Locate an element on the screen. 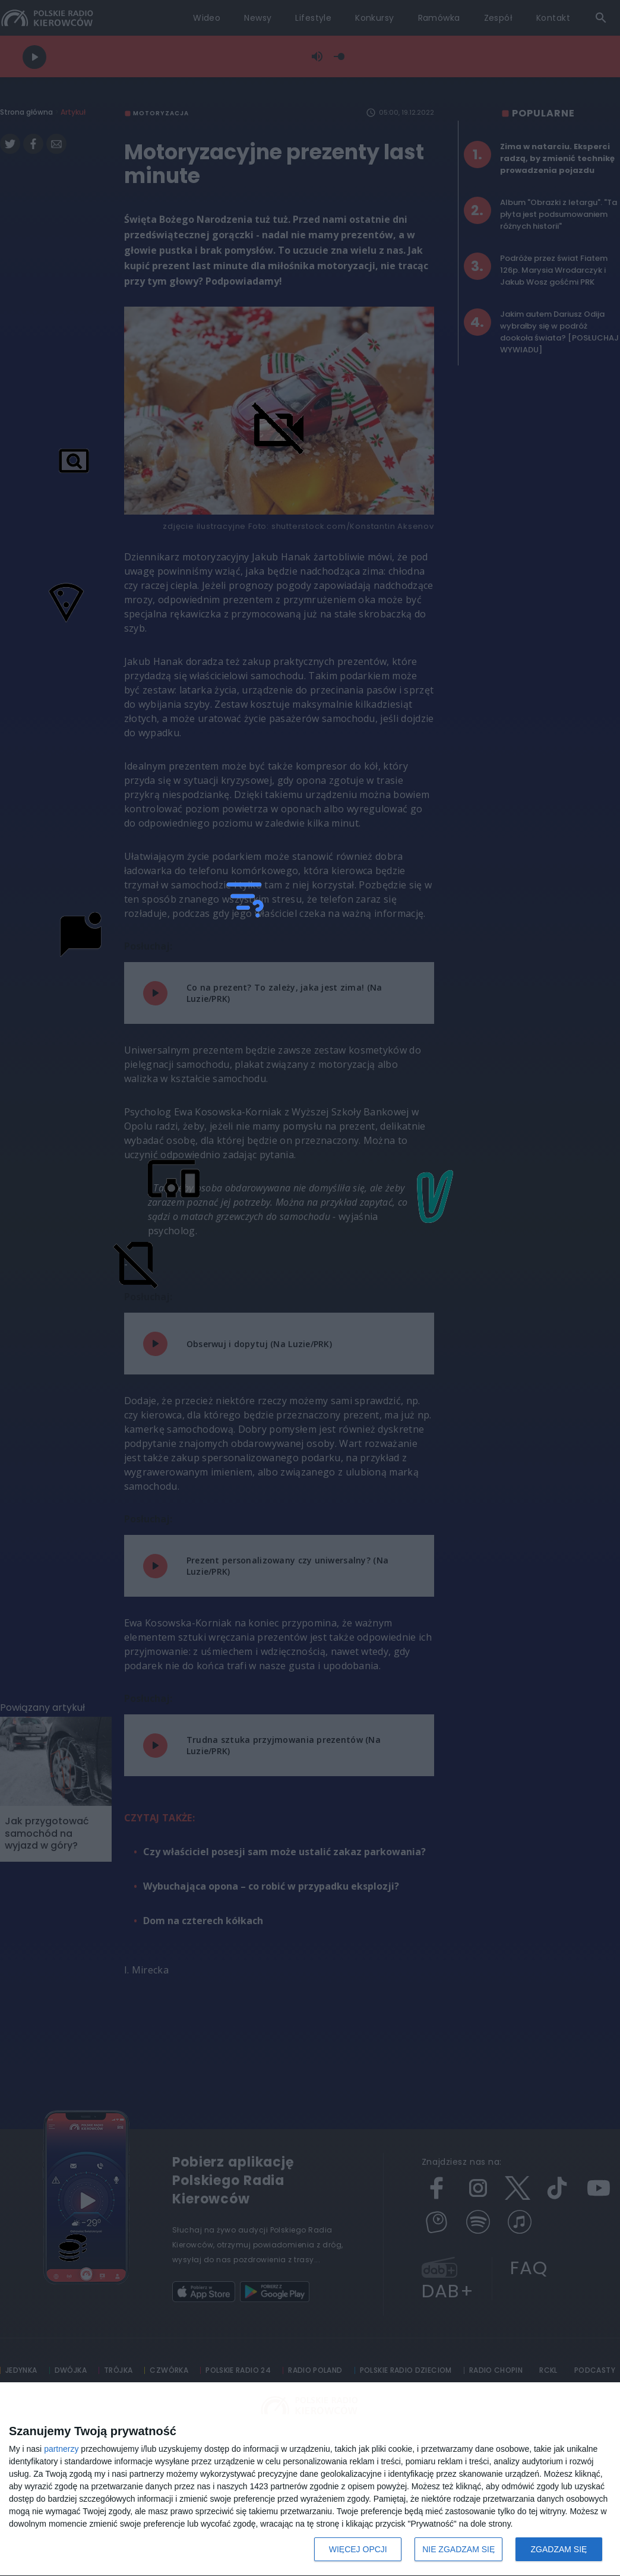 Image resolution: width=620 pixels, height=2576 pixels. search within a document or page is located at coordinates (74, 461).